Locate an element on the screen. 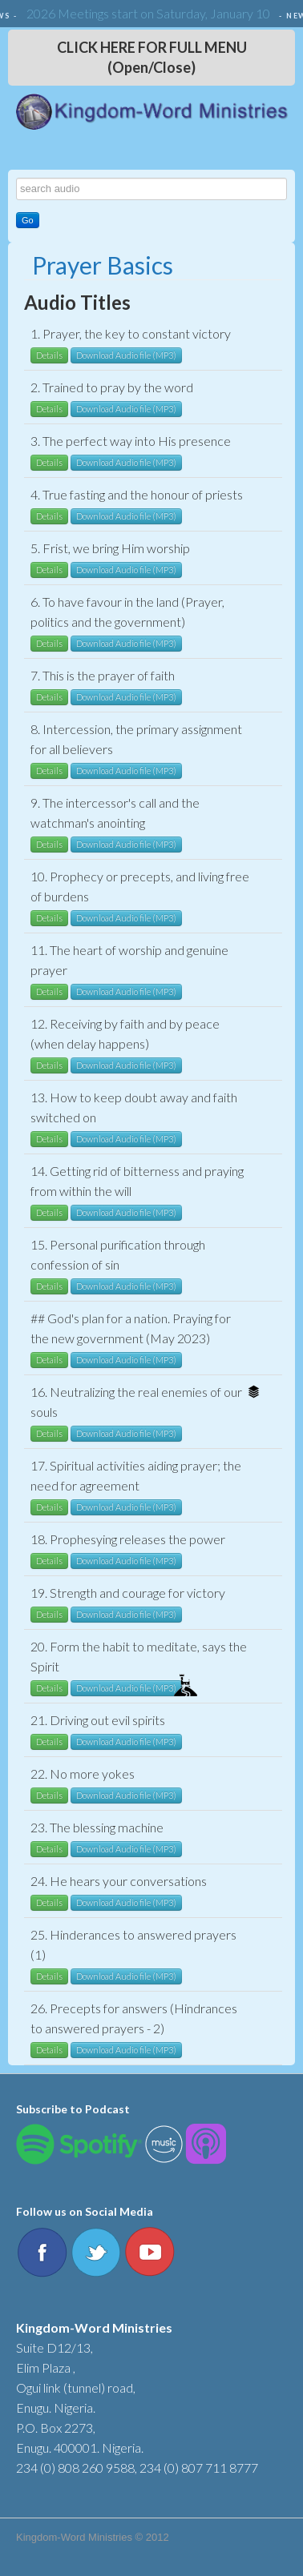  view layers or stacked elements is located at coordinates (253, 1391).